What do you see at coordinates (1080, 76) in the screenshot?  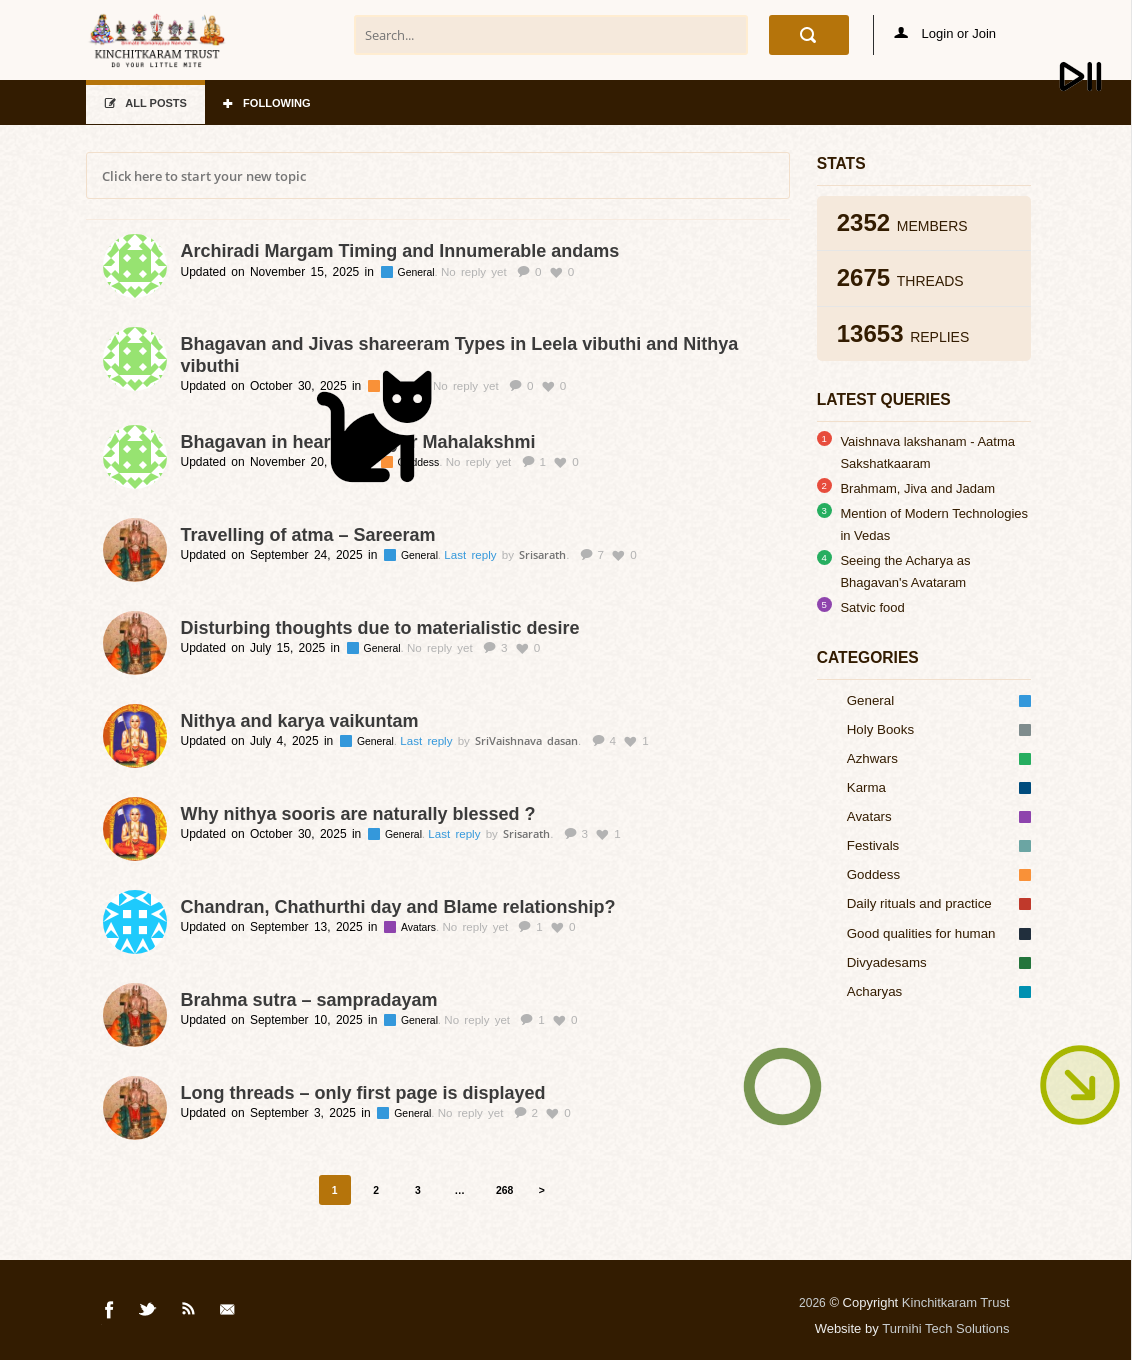 I see `toggle between play and pause for media playback` at bounding box center [1080, 76].